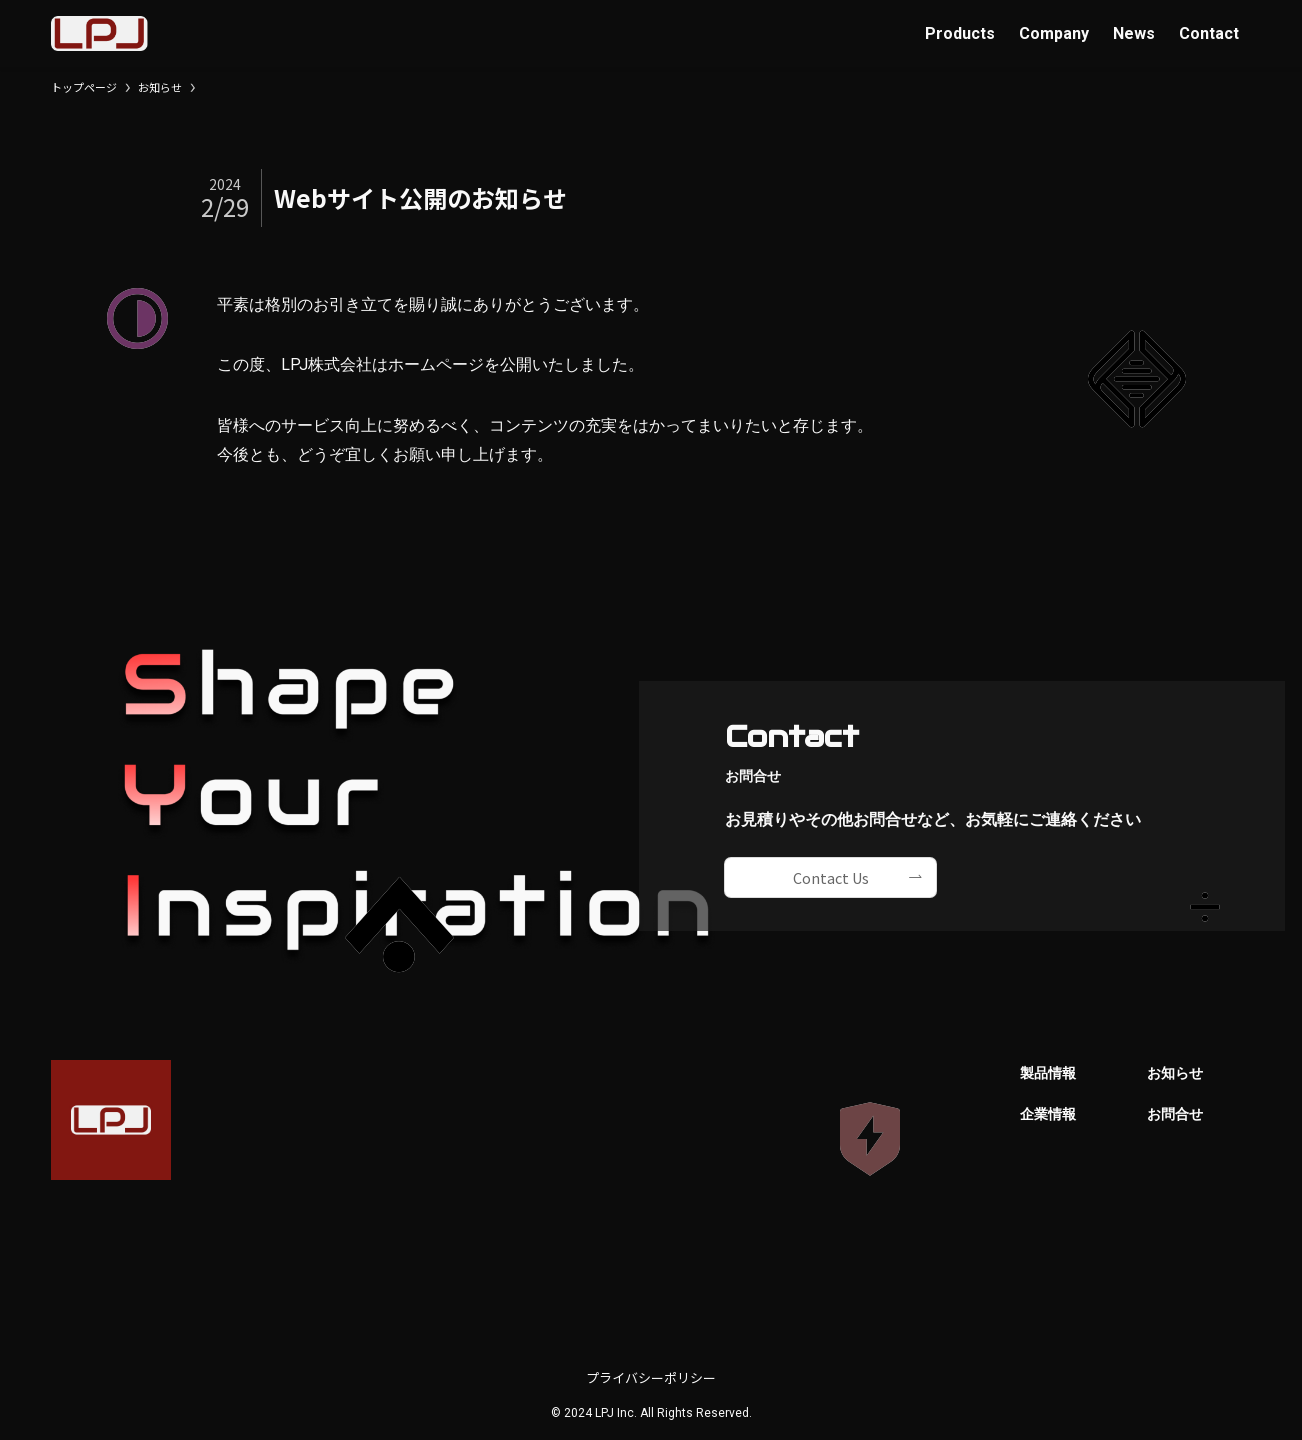 This screenshot has height=1440, width=1302. What do you see at coordinates (137, 318) in the screenshot?
I see `adjust display contrast settings` at bounding box center [137, 318].